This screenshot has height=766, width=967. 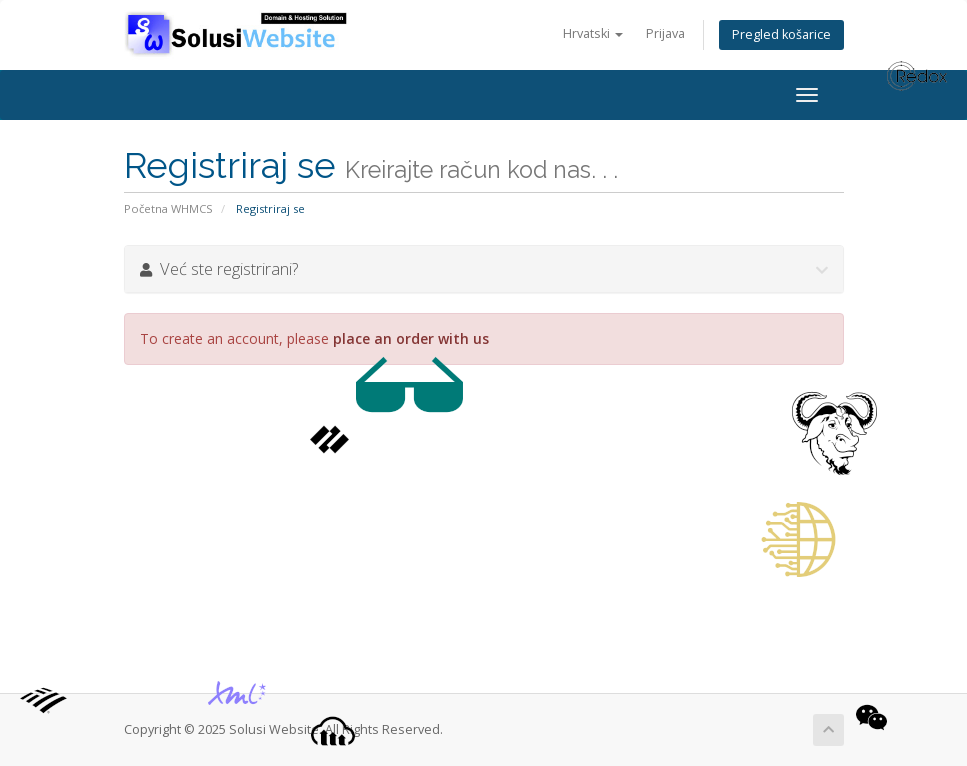 What do you see at coordinates (329, 439) in the screenshot?
I see `palo alto networks company logo` at bounding box center [329, 439].